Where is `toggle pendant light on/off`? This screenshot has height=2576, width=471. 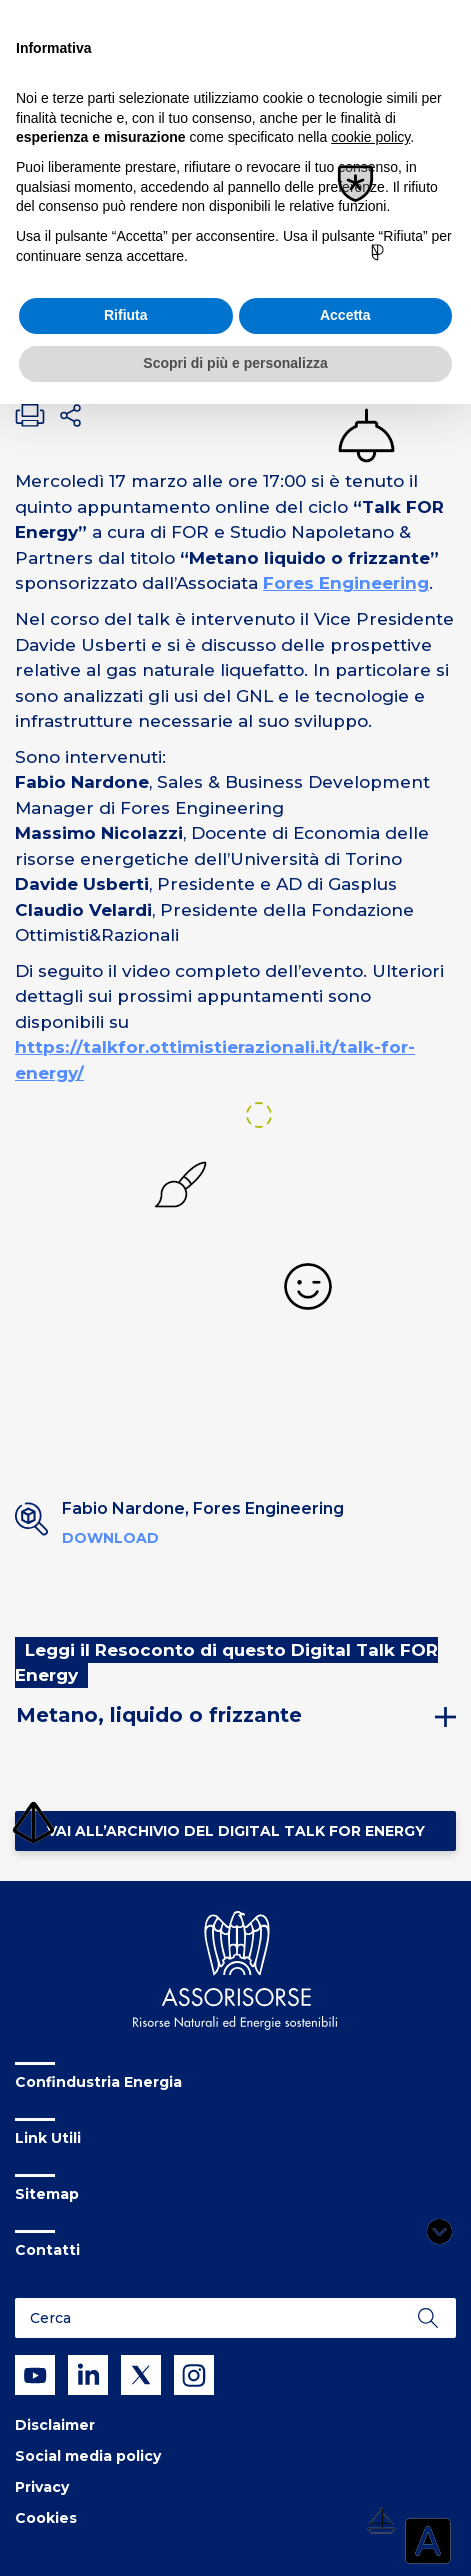 toggle pendant light on/off is located at coordinates (366, 438).